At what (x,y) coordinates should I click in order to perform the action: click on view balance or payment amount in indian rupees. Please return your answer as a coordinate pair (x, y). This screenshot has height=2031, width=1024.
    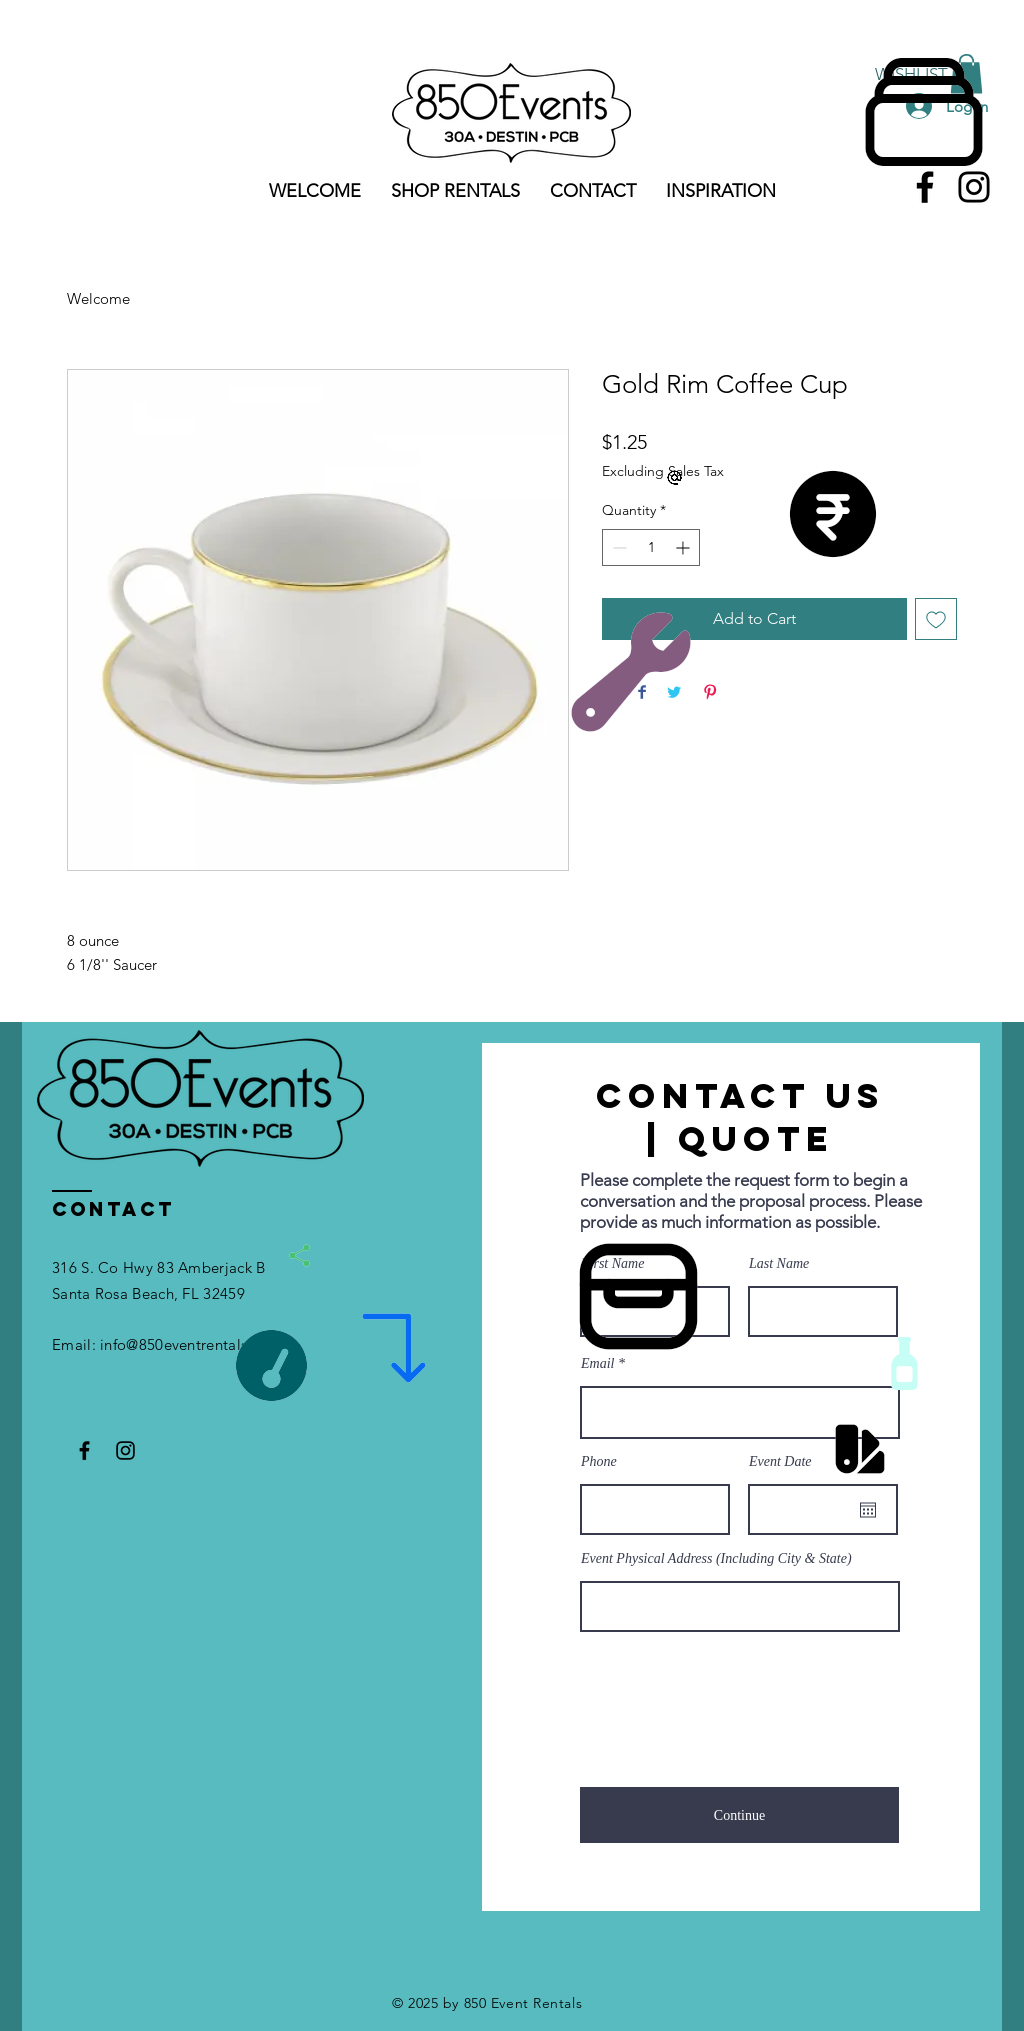
    Looking at the image, I should click on (833, 514).